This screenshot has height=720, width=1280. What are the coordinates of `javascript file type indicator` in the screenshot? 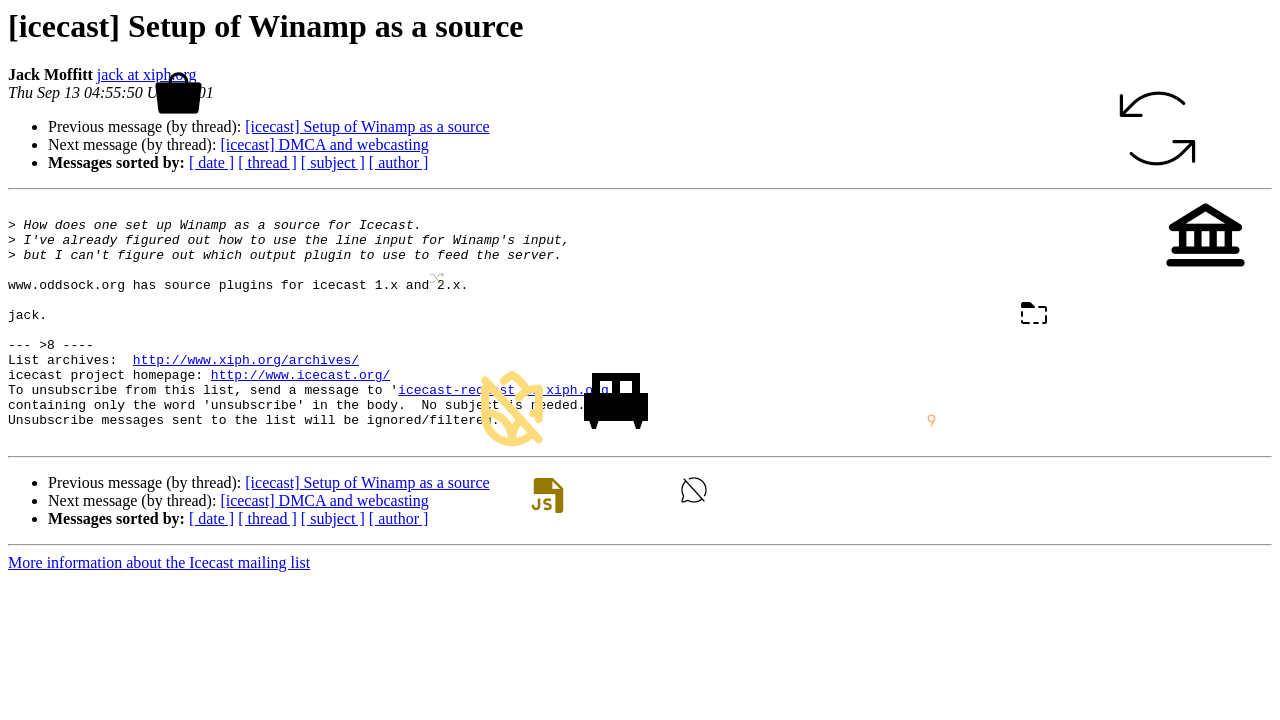 It's located at (548, 495).